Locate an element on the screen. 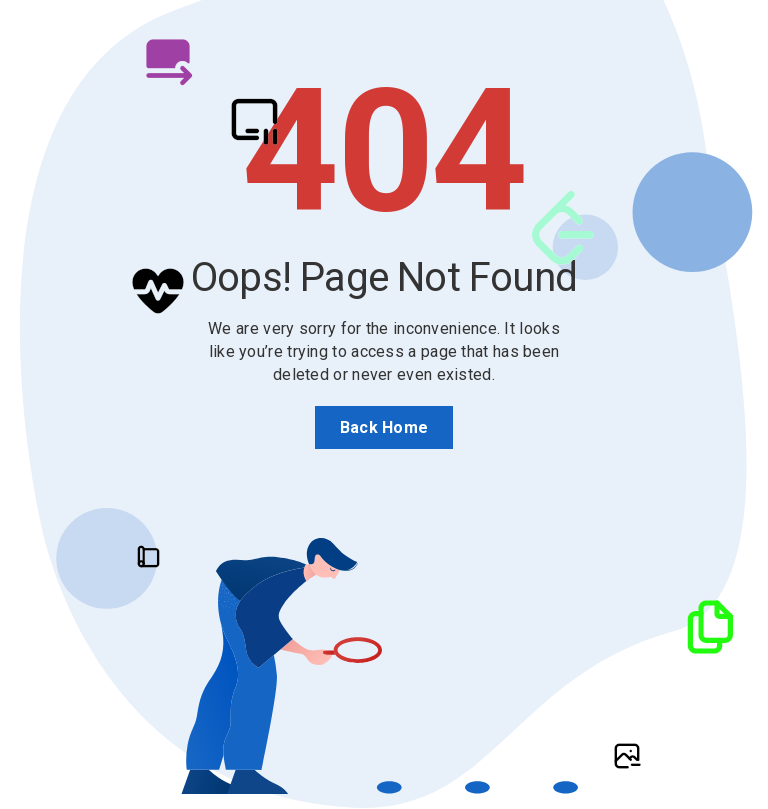 The image size is (768, 809). change wallpaper or background image is located at coordinates (148, 556).